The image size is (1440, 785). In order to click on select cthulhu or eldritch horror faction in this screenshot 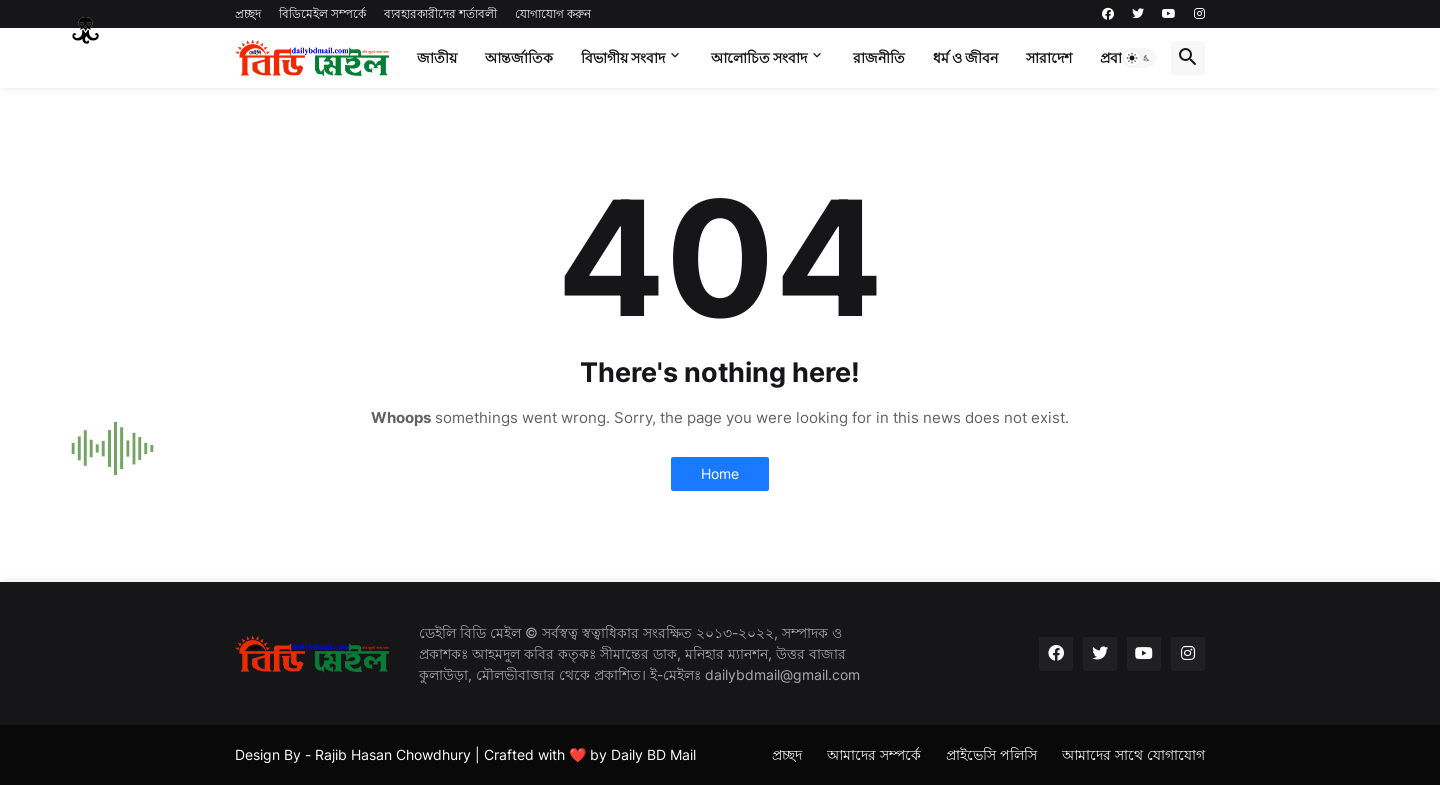, I will do `click(85, 30)`.